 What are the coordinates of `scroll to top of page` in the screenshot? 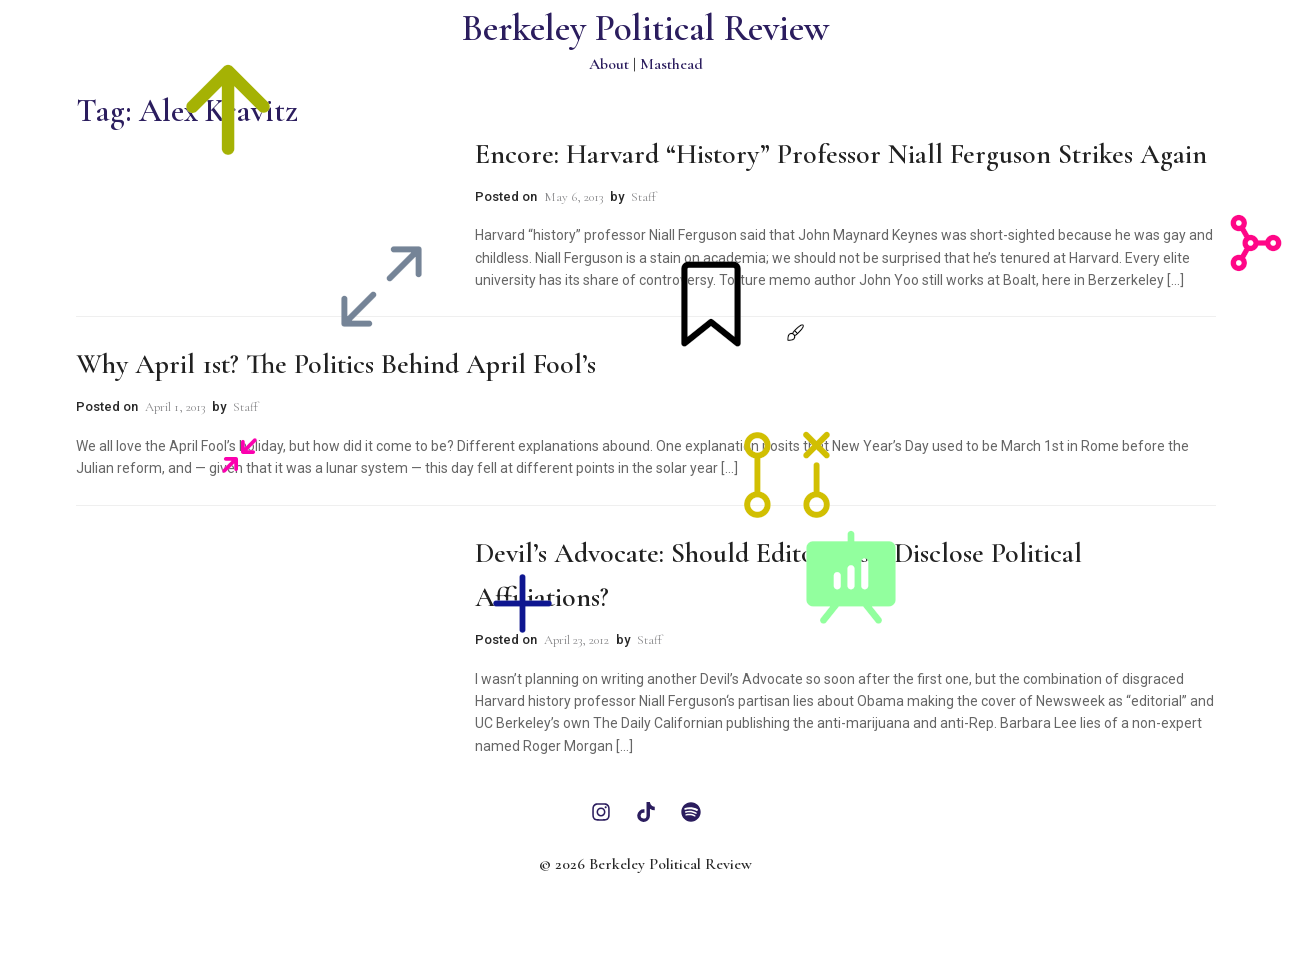 It's located at (226, 113).